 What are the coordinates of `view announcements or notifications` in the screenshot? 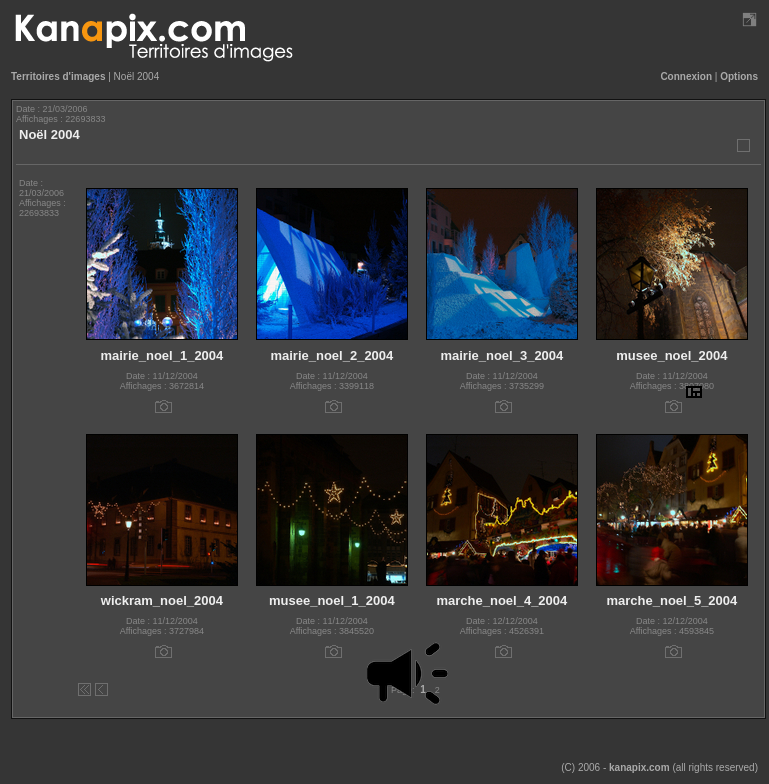 It's located at (407, 673).